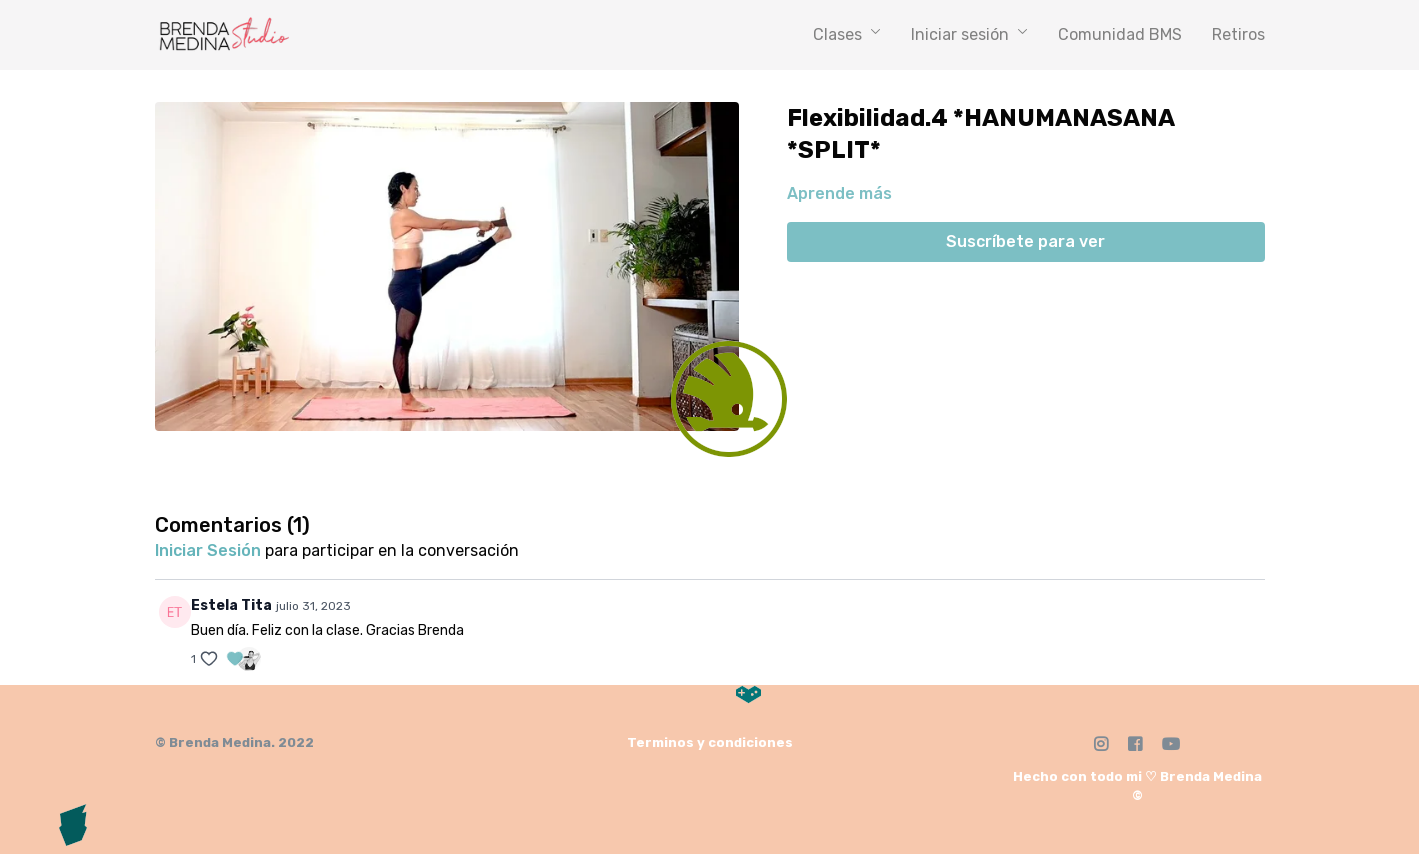 Image resolution: width=1419 pixels, height=854 pixels. I want to click on visit BoardGameGeek website, so click(73, 825).